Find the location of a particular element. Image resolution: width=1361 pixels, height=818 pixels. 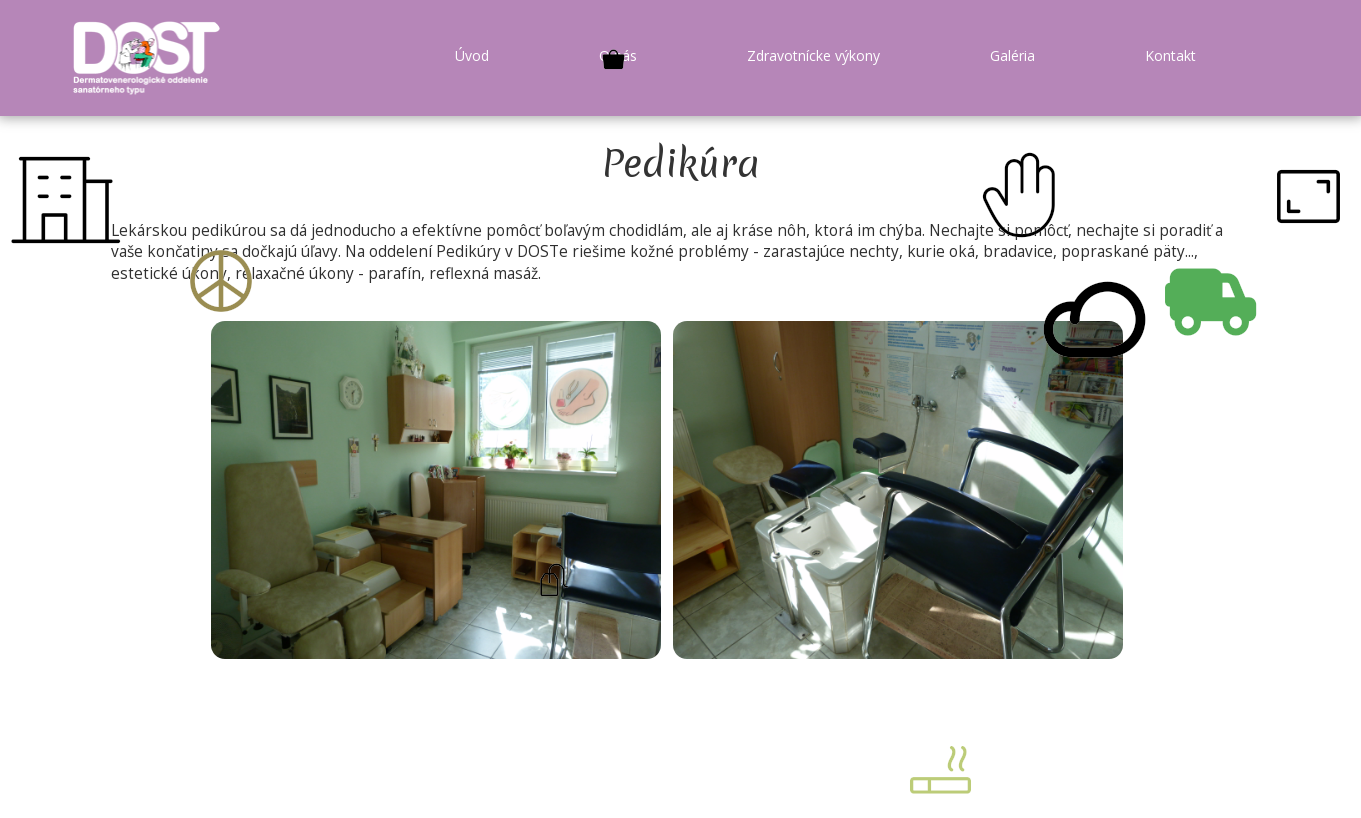

view office or workplace location is located at coordinates (62, 200).